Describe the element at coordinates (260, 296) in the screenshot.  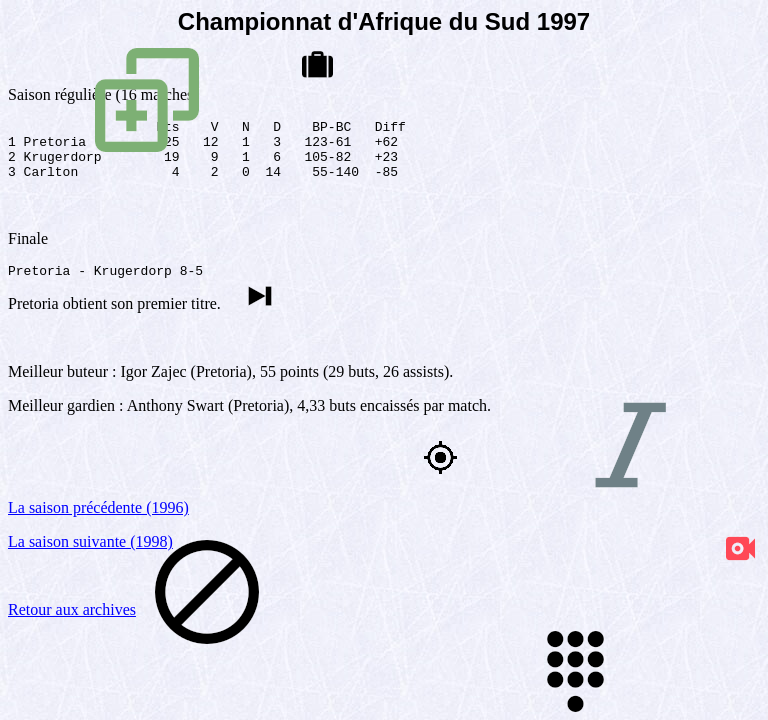
I see `skip to next track` at that location.